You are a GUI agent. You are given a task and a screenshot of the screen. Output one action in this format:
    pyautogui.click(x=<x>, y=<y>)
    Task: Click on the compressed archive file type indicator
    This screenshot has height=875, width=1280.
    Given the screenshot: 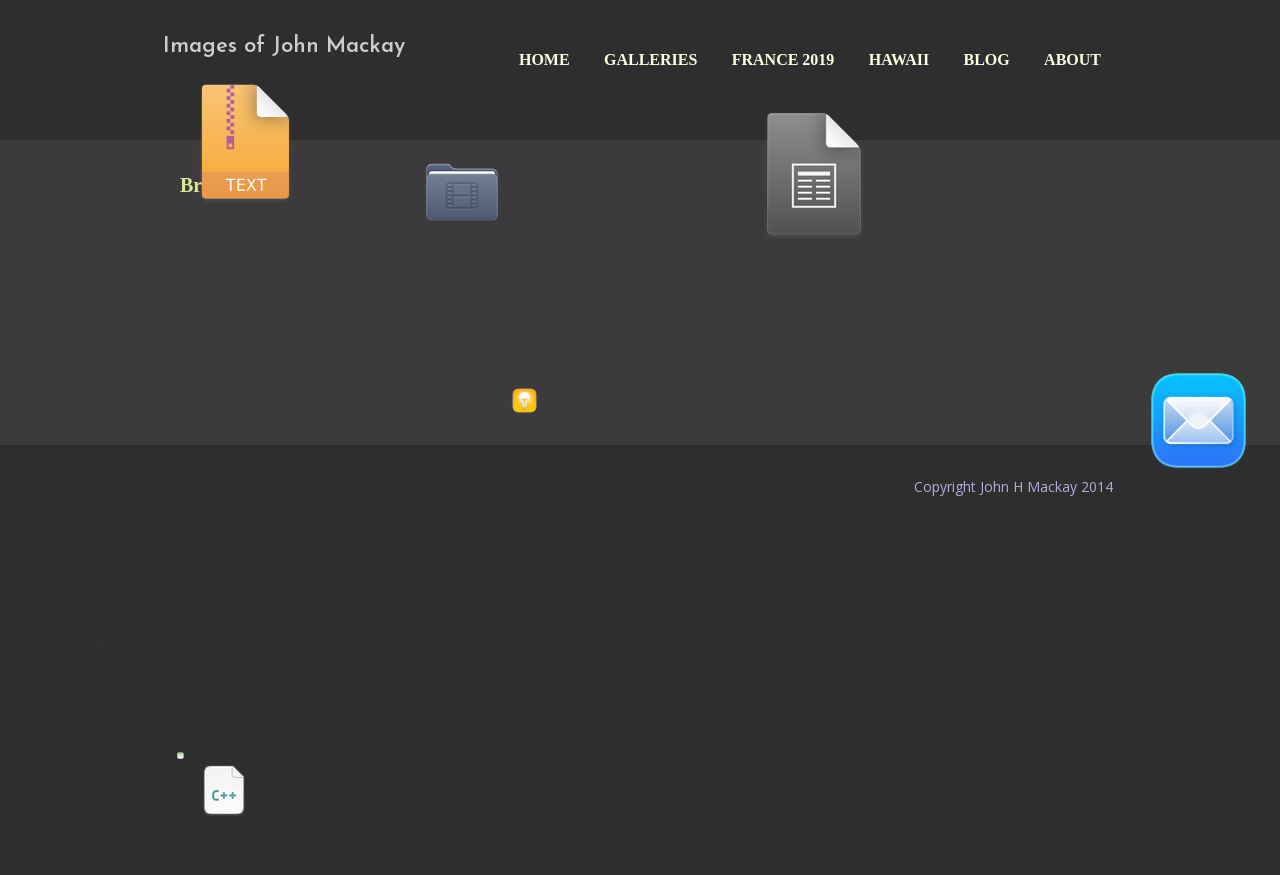 What is the action you would take?
    pyautogui.click(x=245, y=143)
    